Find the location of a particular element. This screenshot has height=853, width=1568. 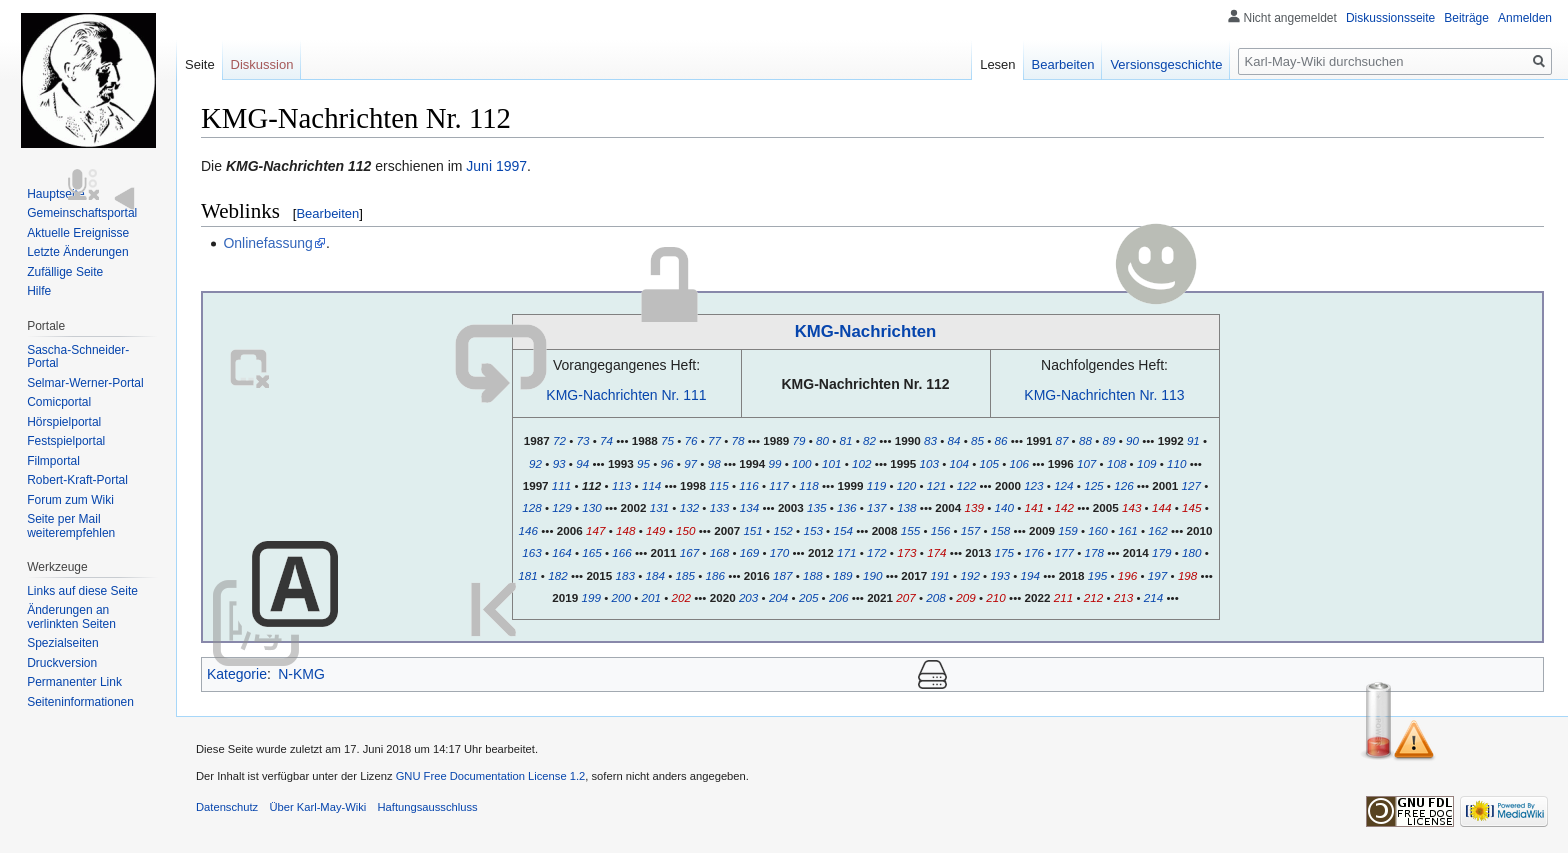

go to the first item in a list or sequence is located at coordinates (493, 609).